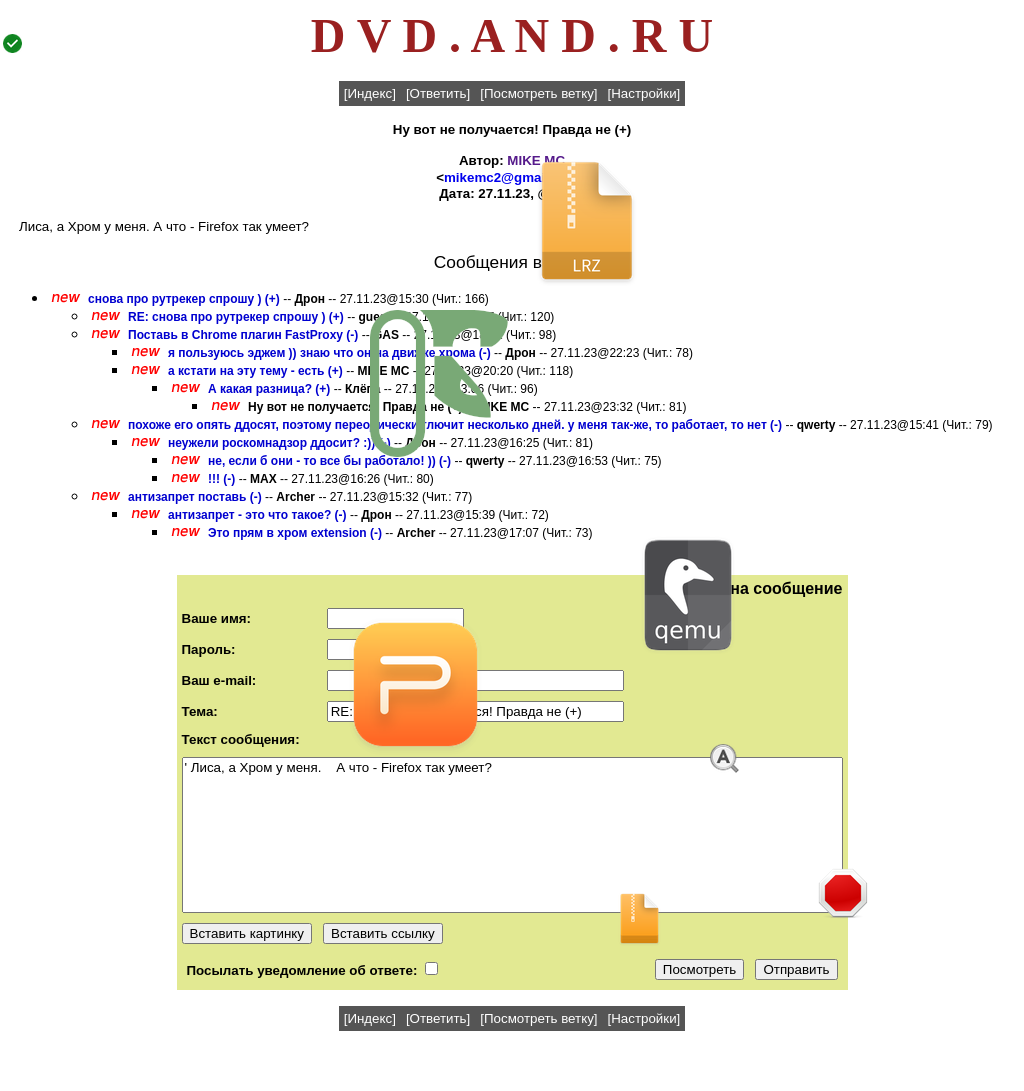  What do you see at coordinates (843, 893) in the screenshot?
I see `stop a running process or task` at bounding box center [843, 893].